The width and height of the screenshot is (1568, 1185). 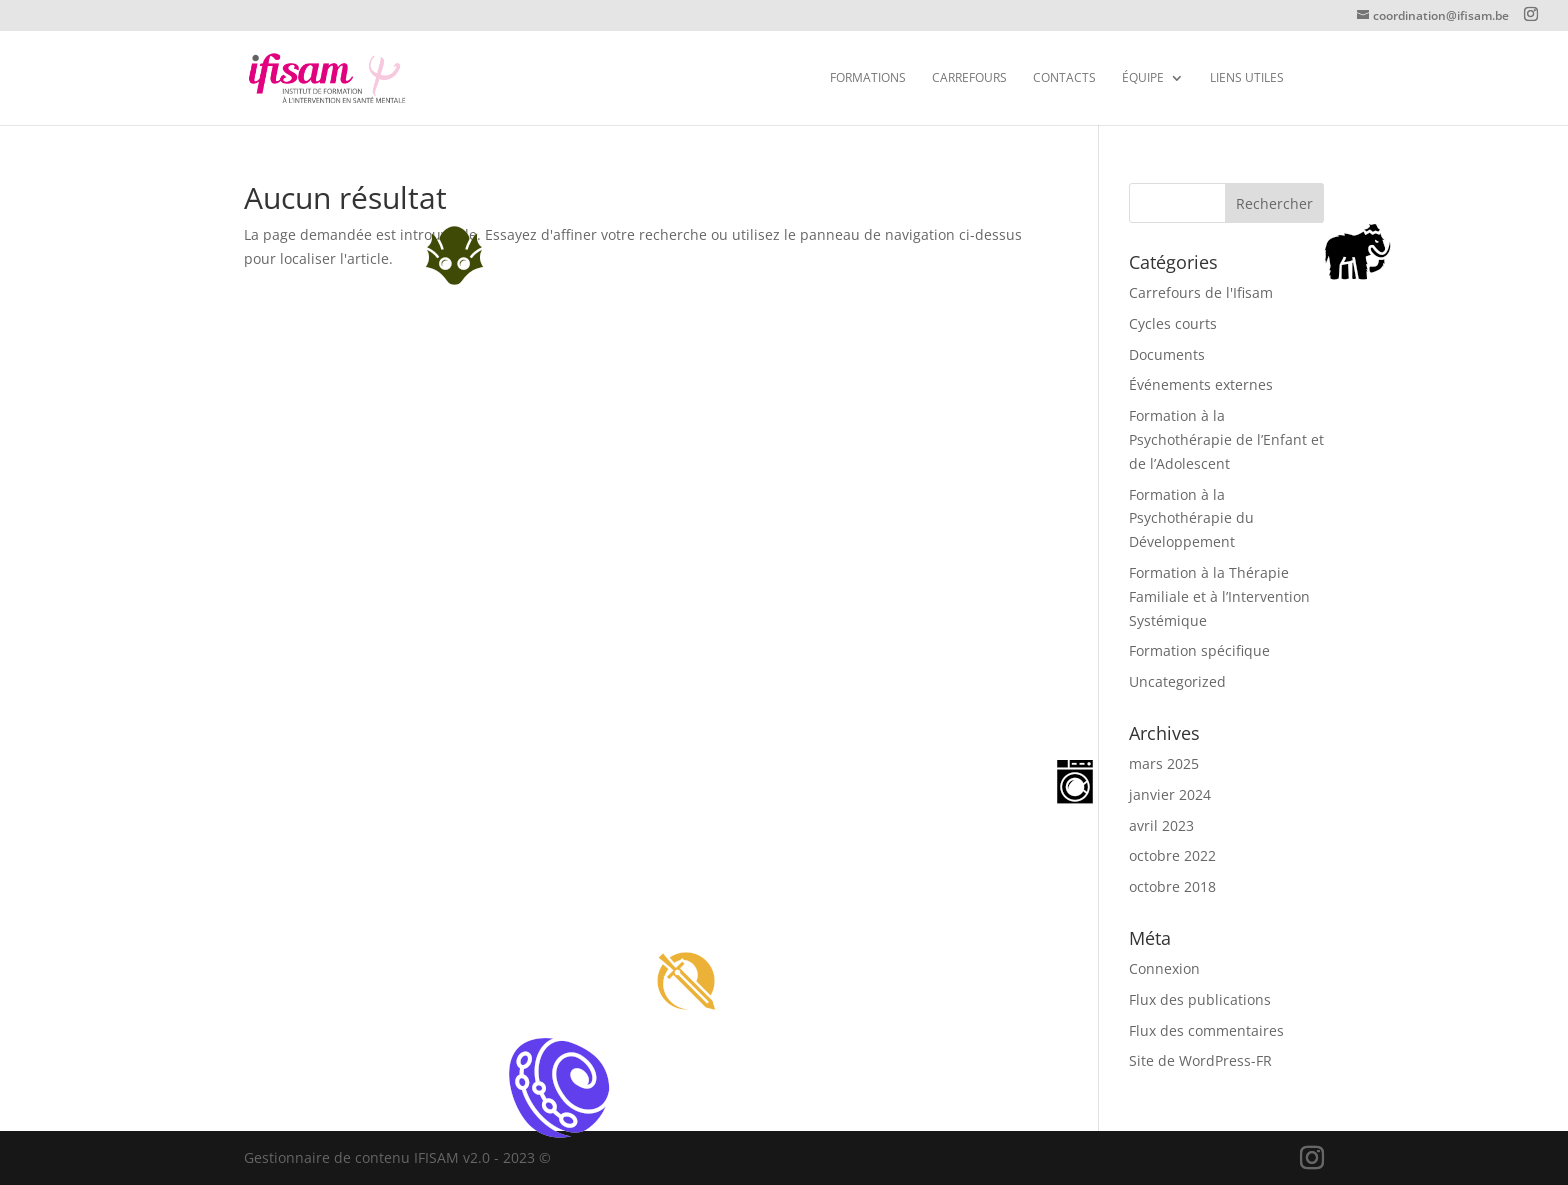 I want to click on access laundry or appliance controls, so click(x=1075, y=781).